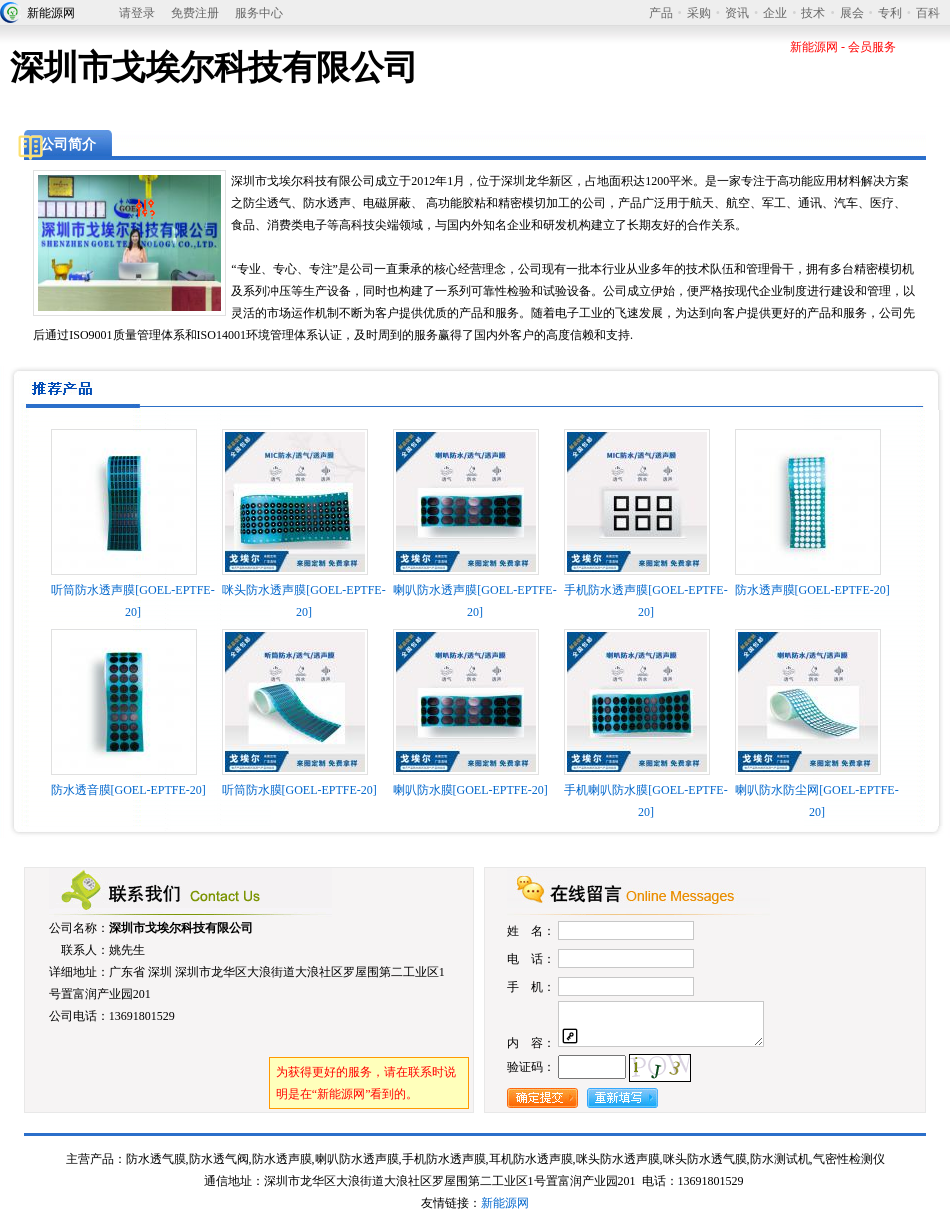 Image resolution: width=950 pixels, height=1226 pixels. Describe the element at coordinates (145, 208) in the screenshot. I see `access settings help or FAQ` at that location.